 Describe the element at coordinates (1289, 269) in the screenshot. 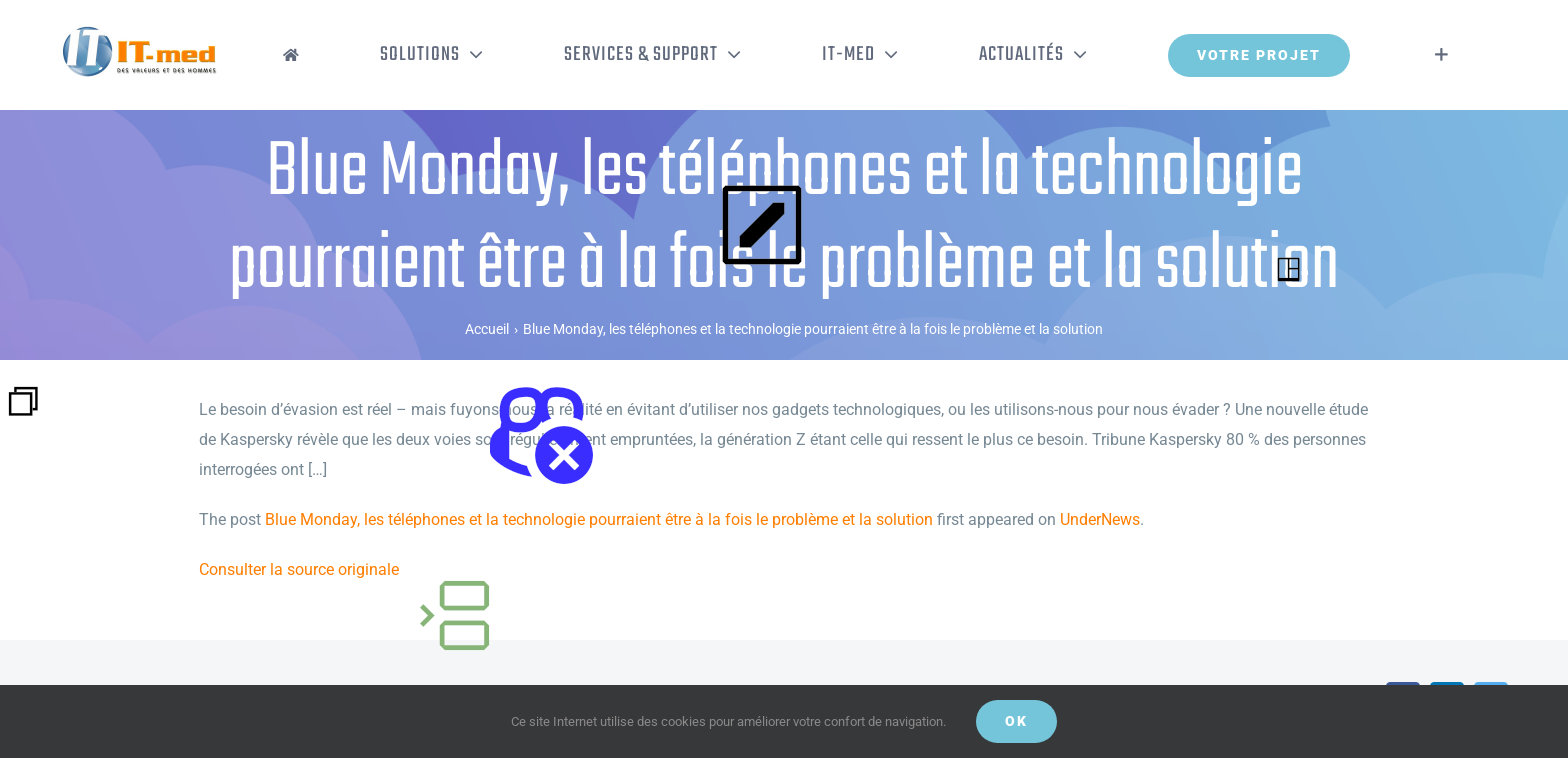

I see `open tmux terminal session` at that location.